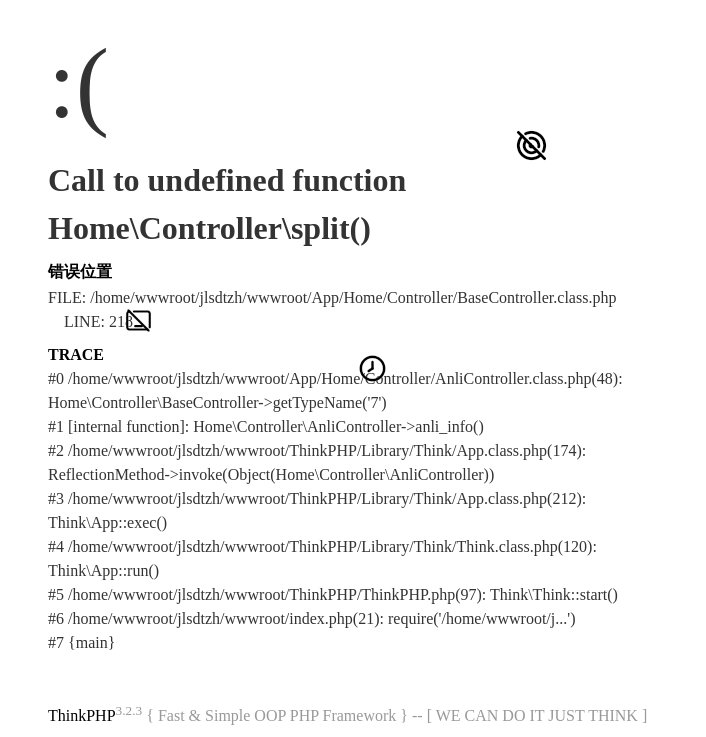  I want to click on view current time, so click(372, 368).